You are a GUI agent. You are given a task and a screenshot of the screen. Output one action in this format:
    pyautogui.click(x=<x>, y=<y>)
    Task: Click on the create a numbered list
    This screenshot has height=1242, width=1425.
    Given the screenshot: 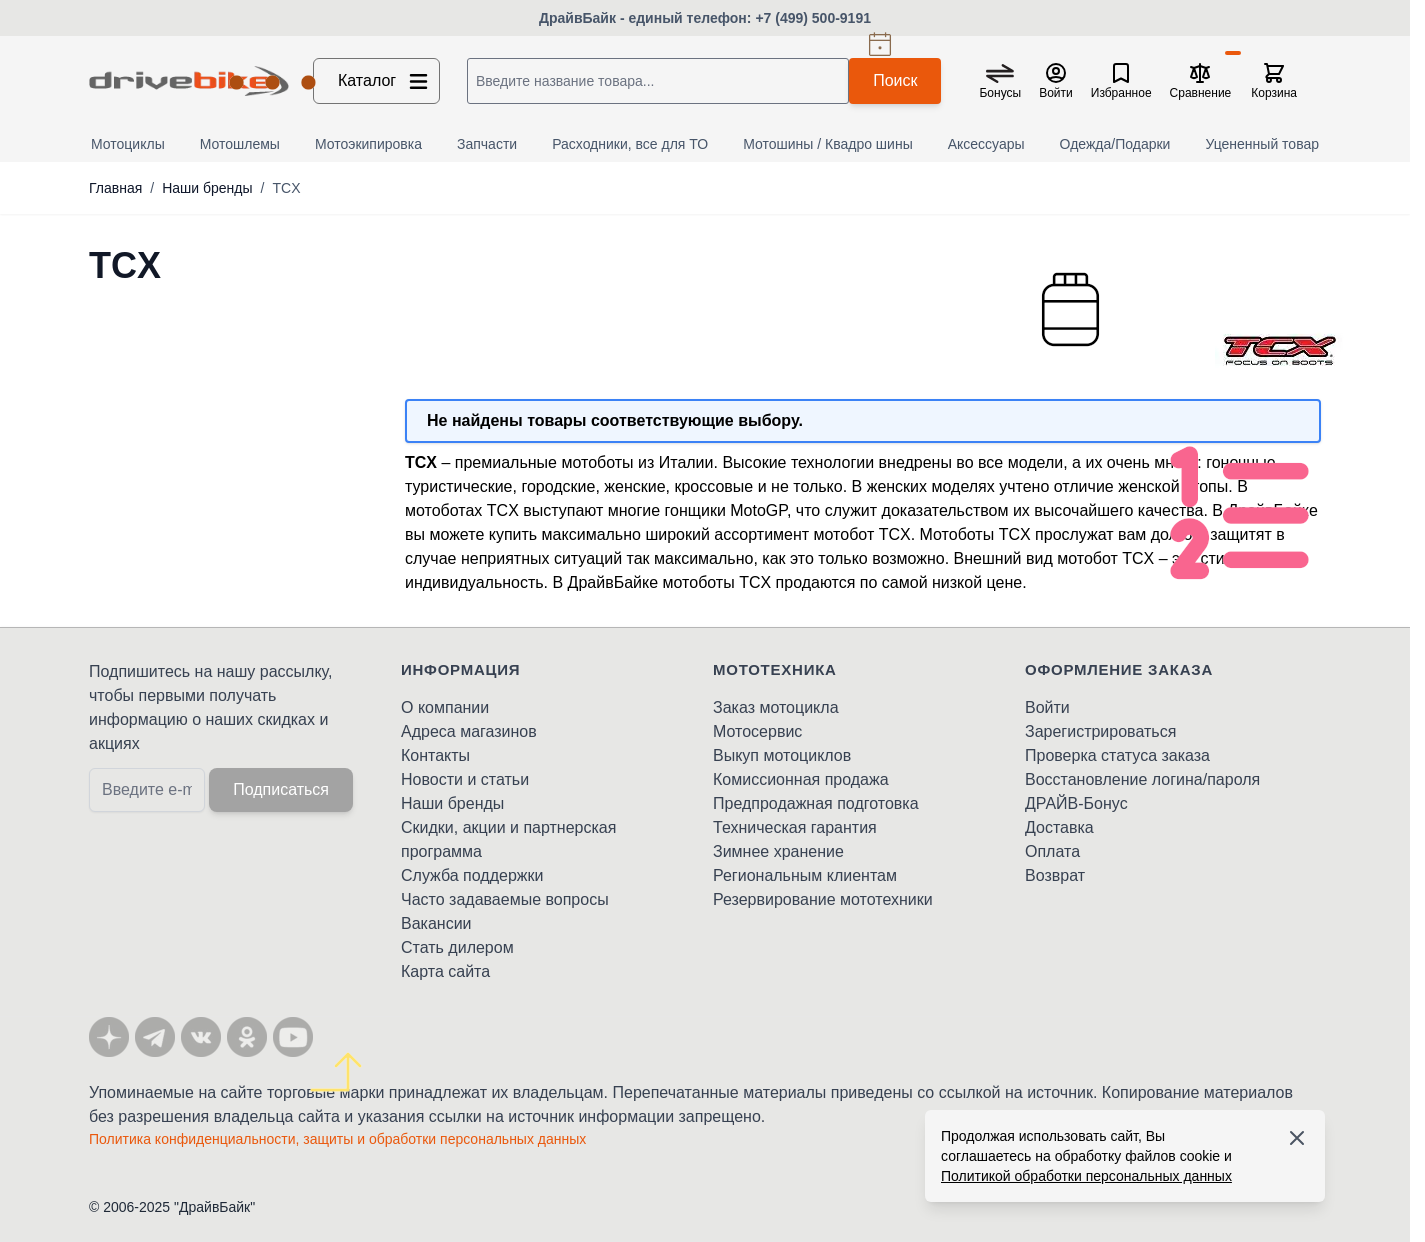 What is the action you would take?
    pyautogui.click(x=1239, y=515)
    